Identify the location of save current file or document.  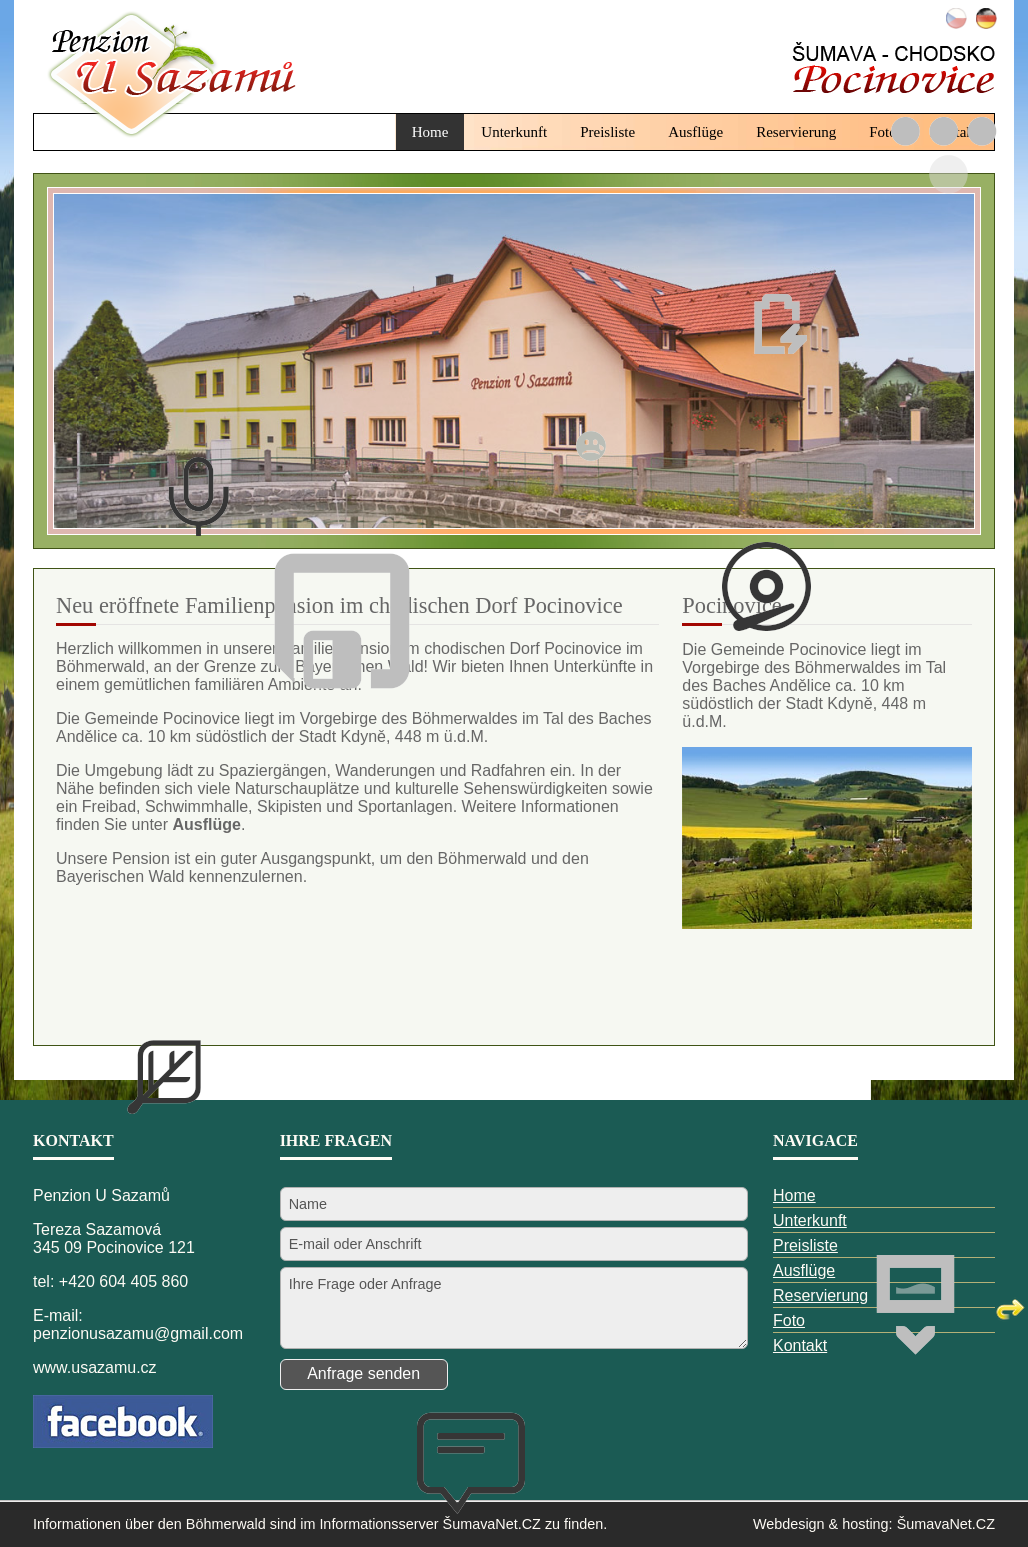
(342, 621).